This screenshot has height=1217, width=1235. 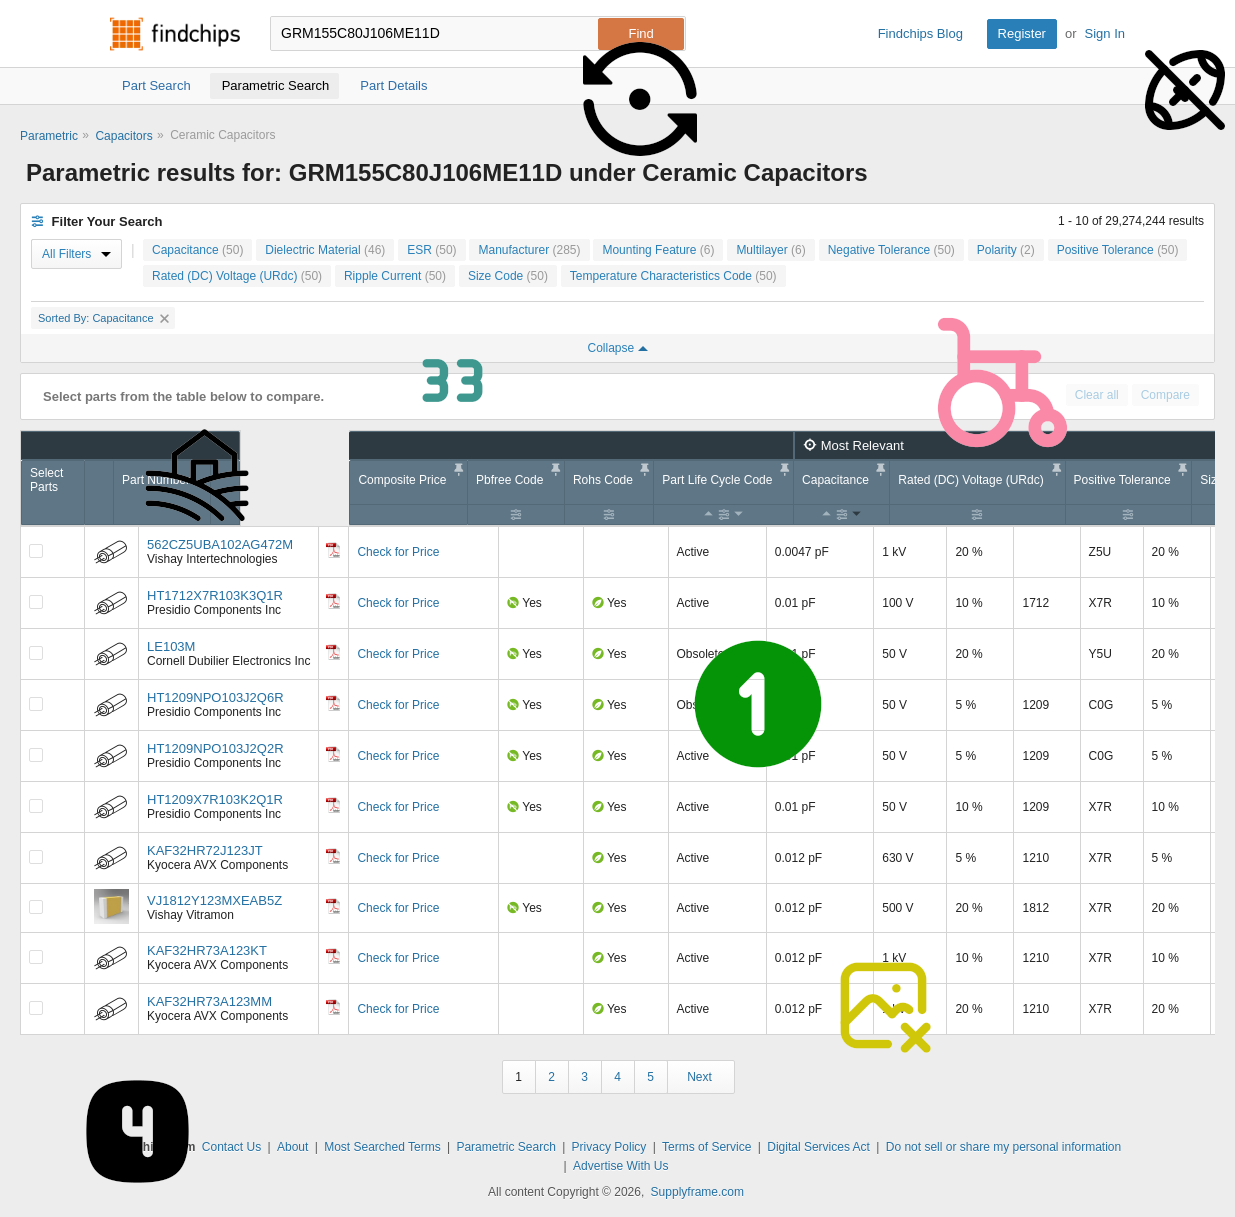 What do you see at coordinates (452, 380) in the screenshot?
I see `indicates item number 33 in a list or sequence` at bounding box center [452, 380].